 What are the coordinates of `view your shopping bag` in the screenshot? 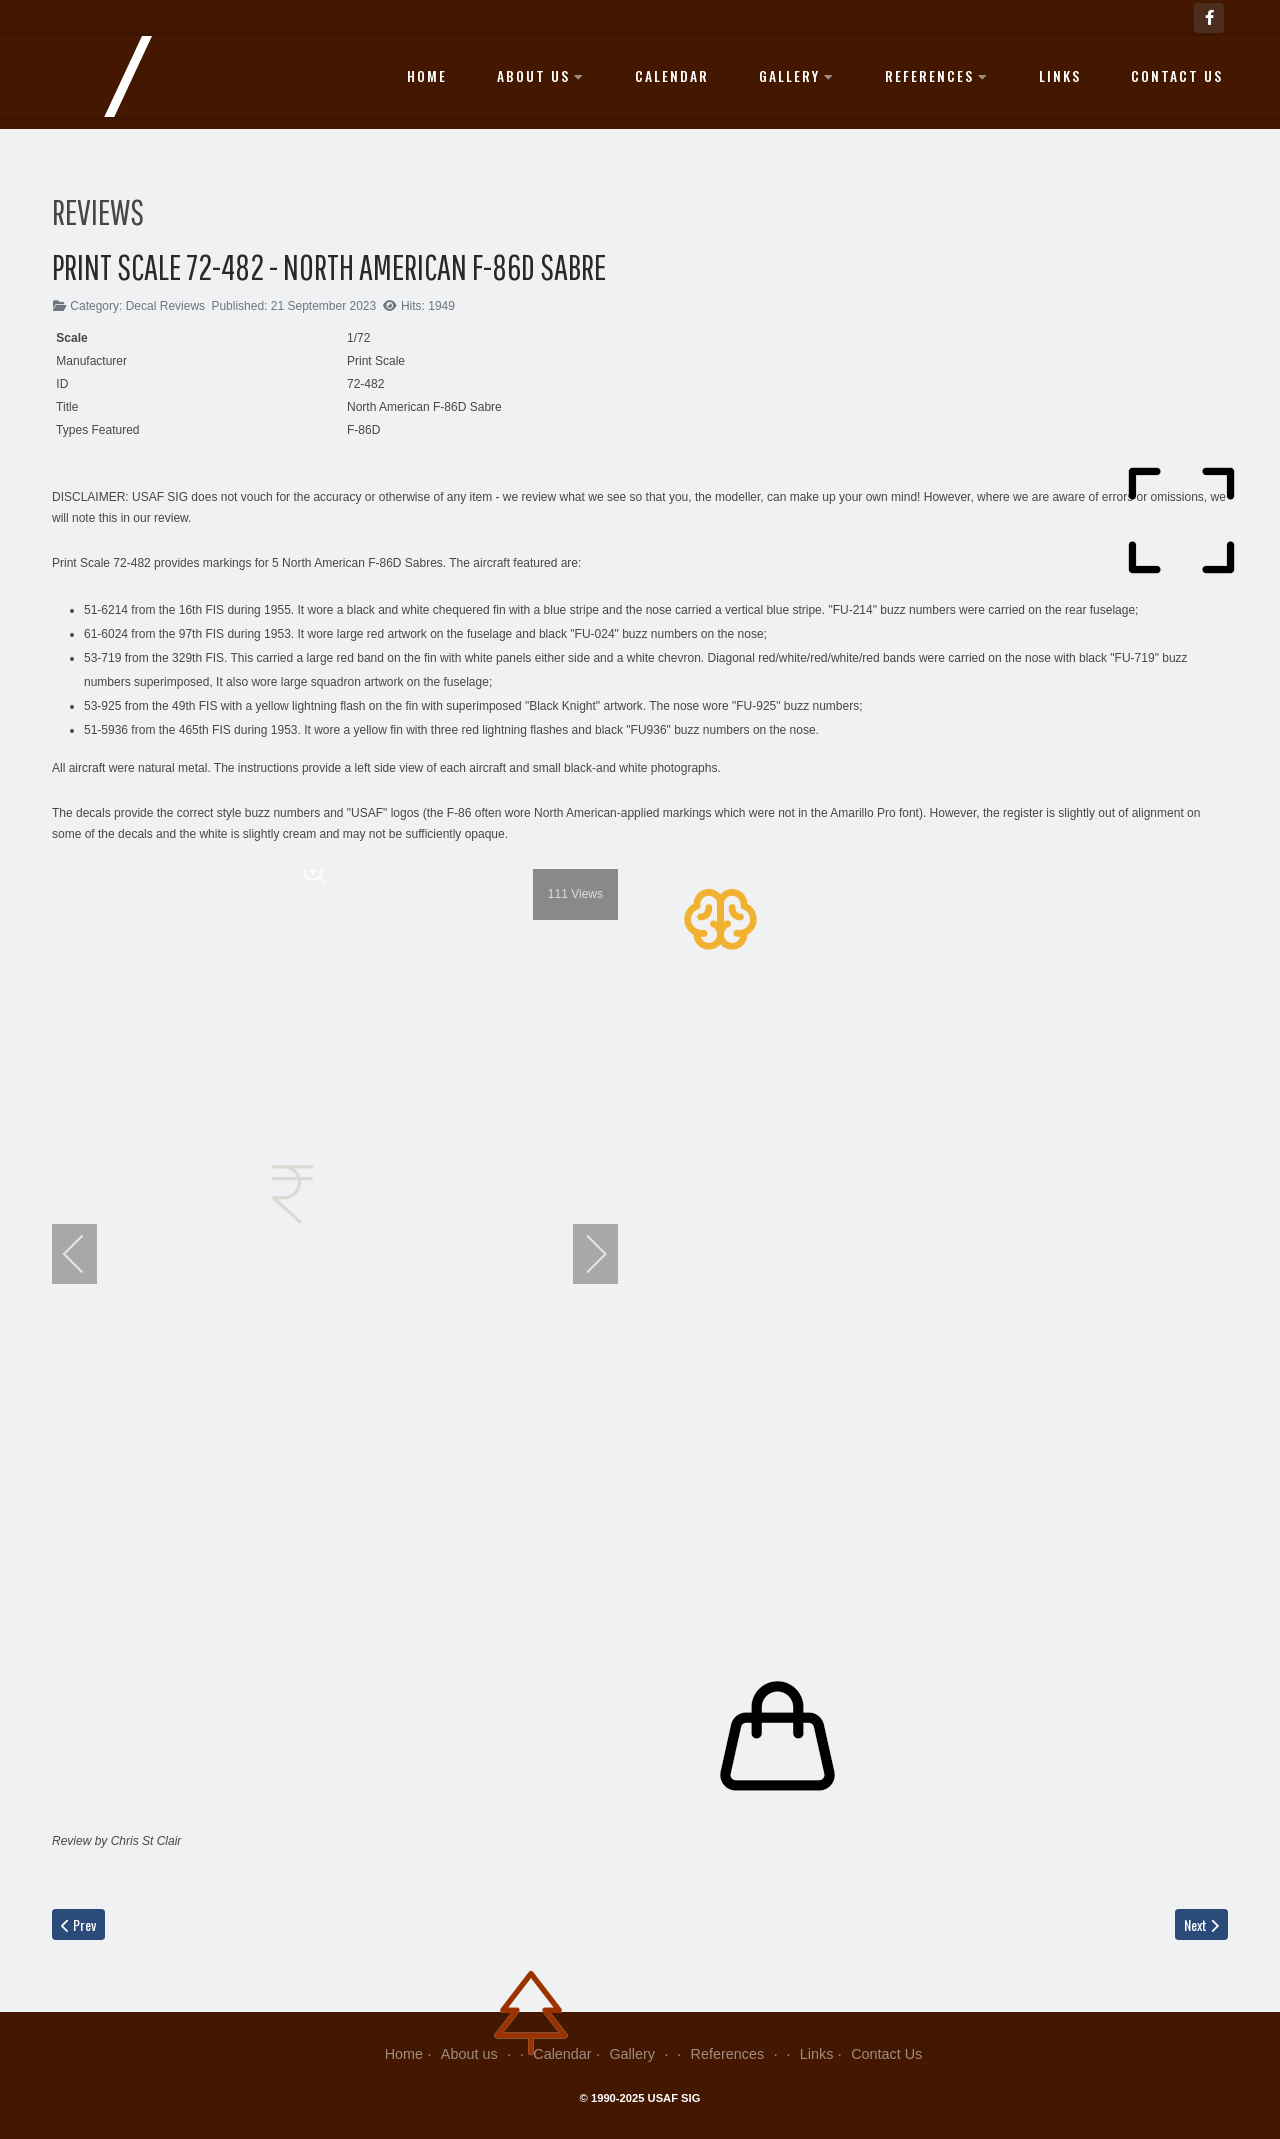 It's located at (777, 1738).